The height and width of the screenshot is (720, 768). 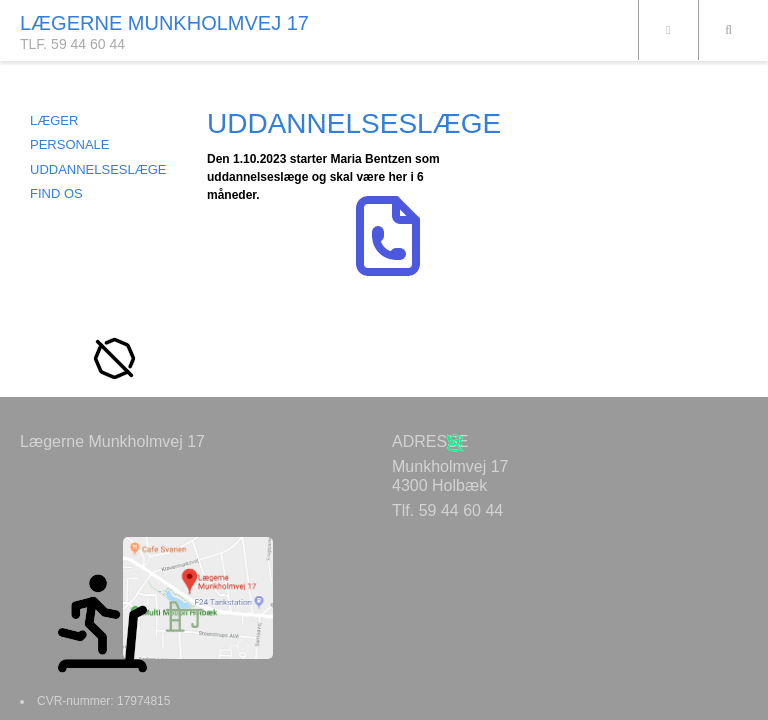 I want to click on indicates a blocked or prohibited action, so click(x=114, y=358).